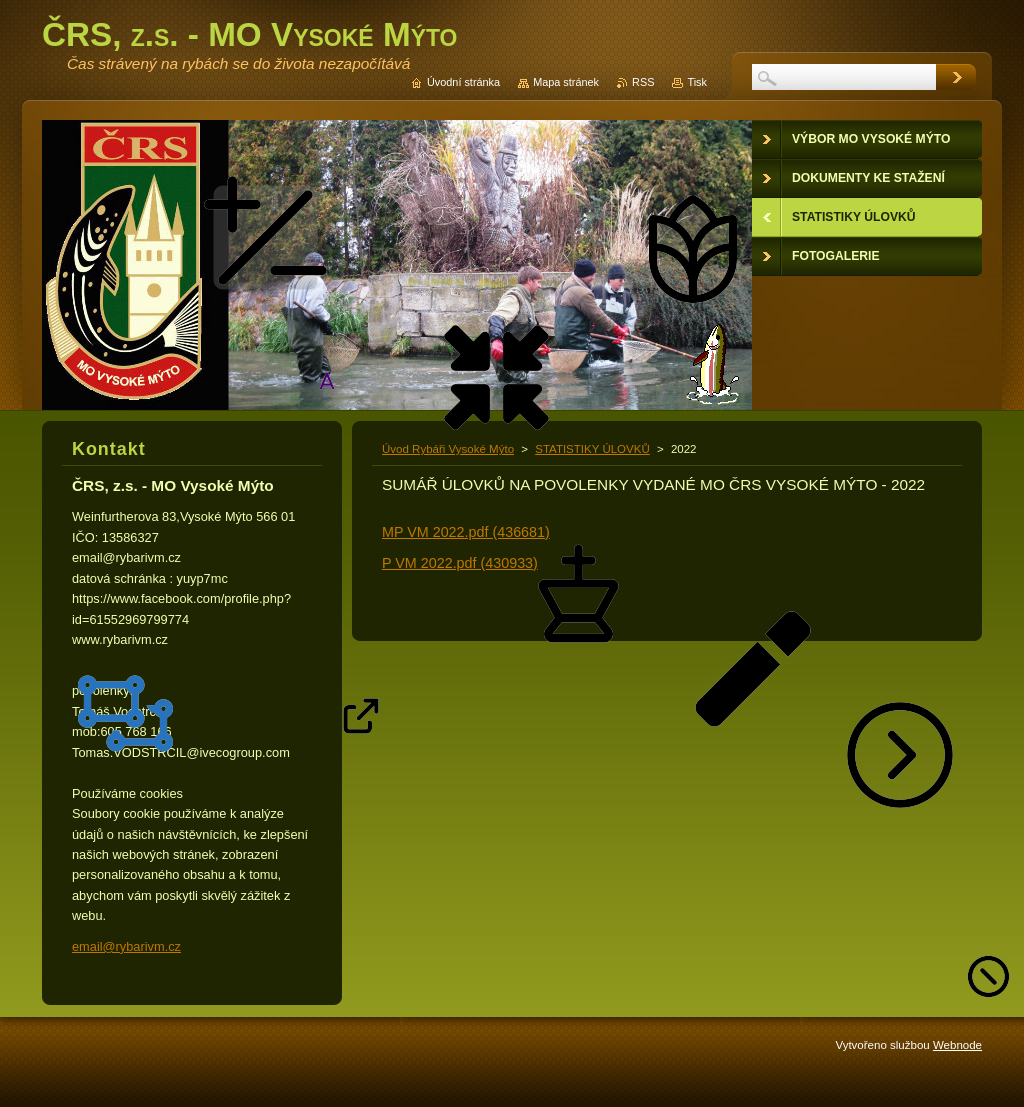 The height and width of the screenshot is (1107, 1024). I want to click on ungroup selected objects, so click(125, 713).